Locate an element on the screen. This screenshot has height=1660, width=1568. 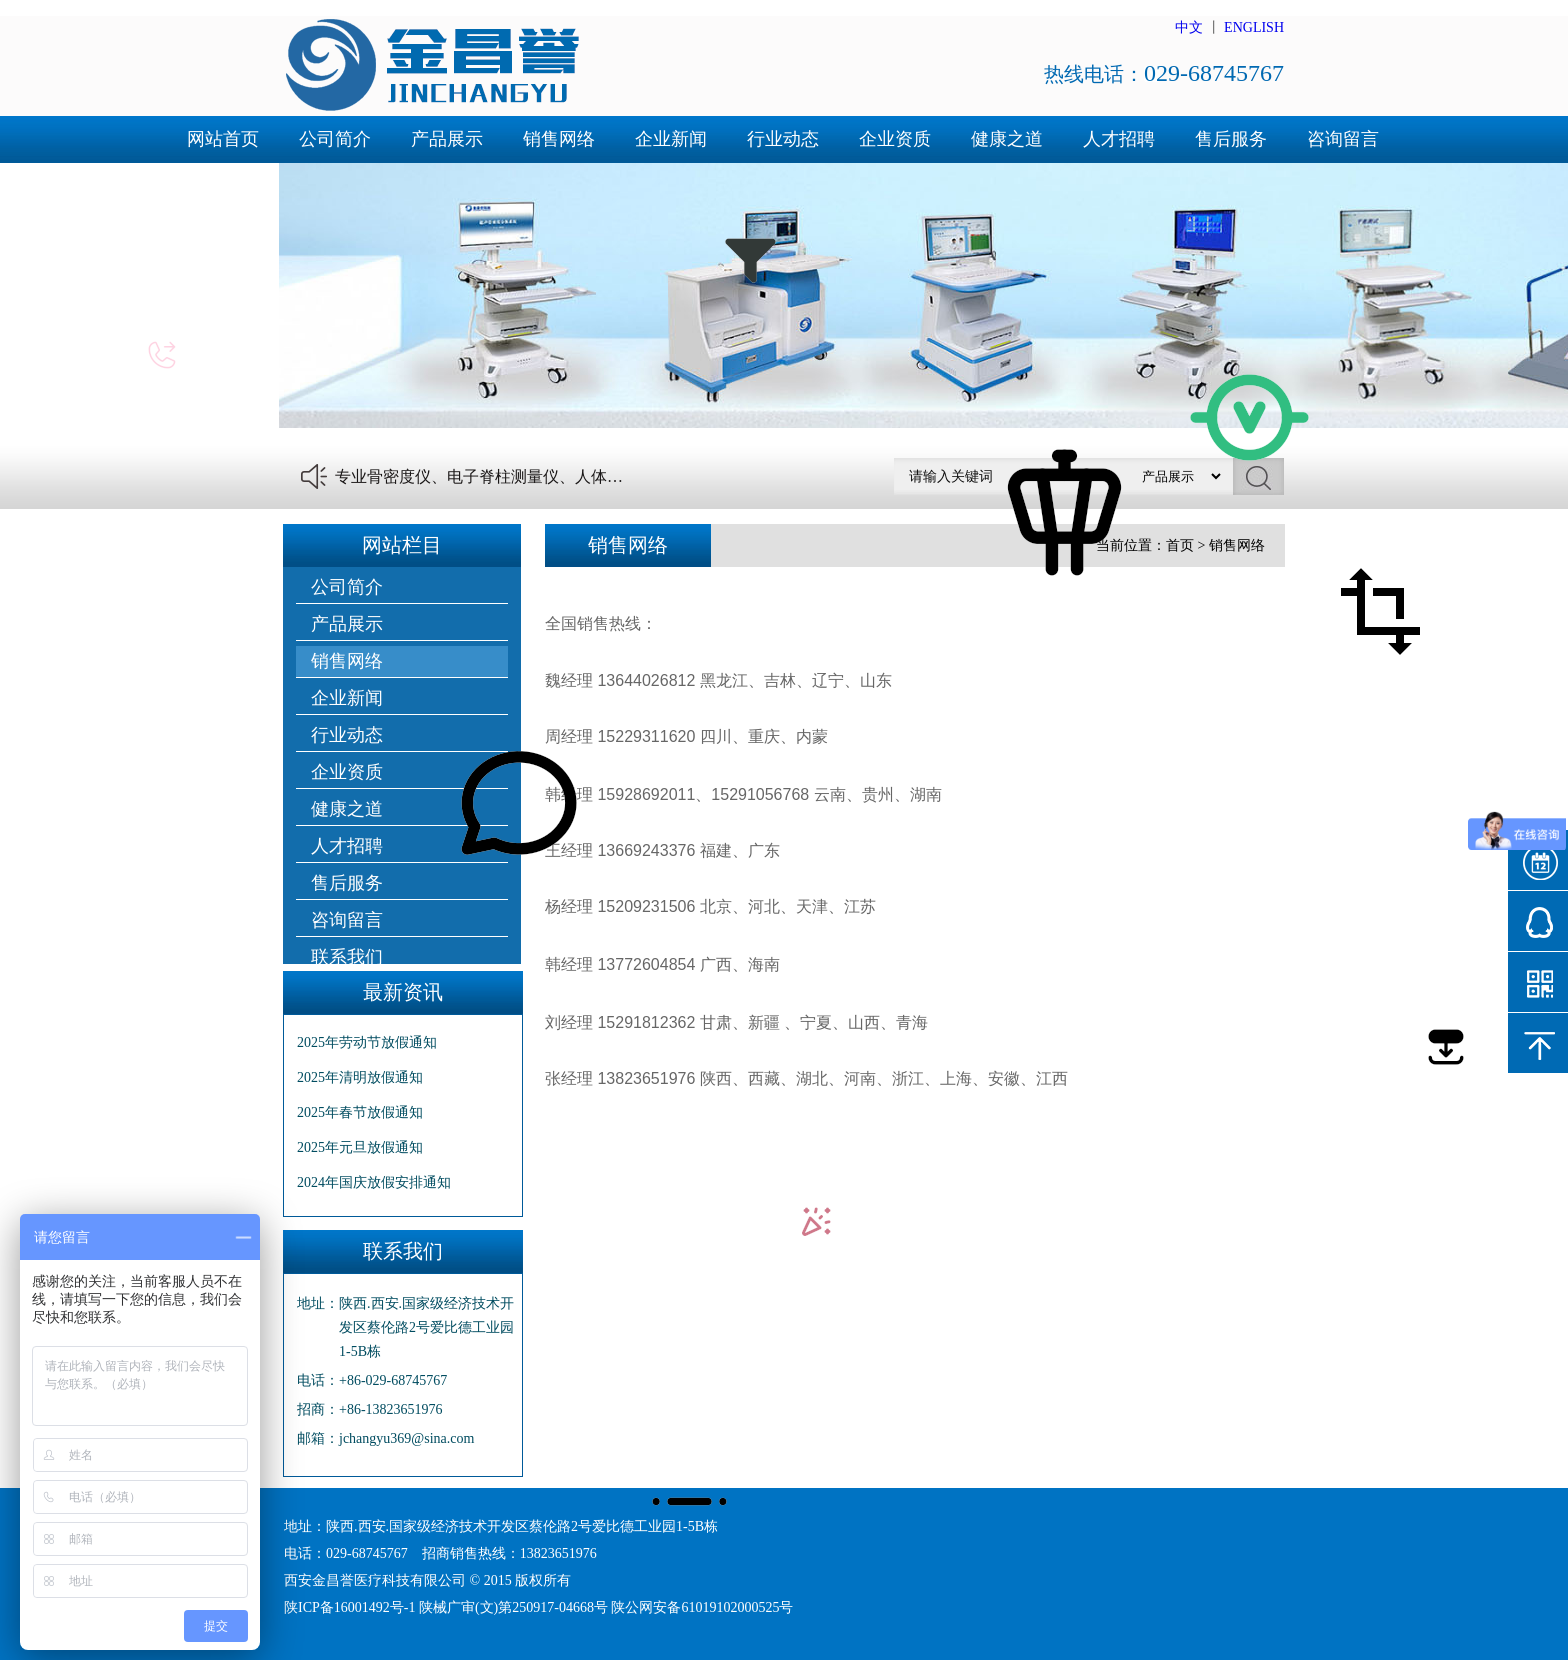
access air traffic control features is located at coordinates (1064, 512).